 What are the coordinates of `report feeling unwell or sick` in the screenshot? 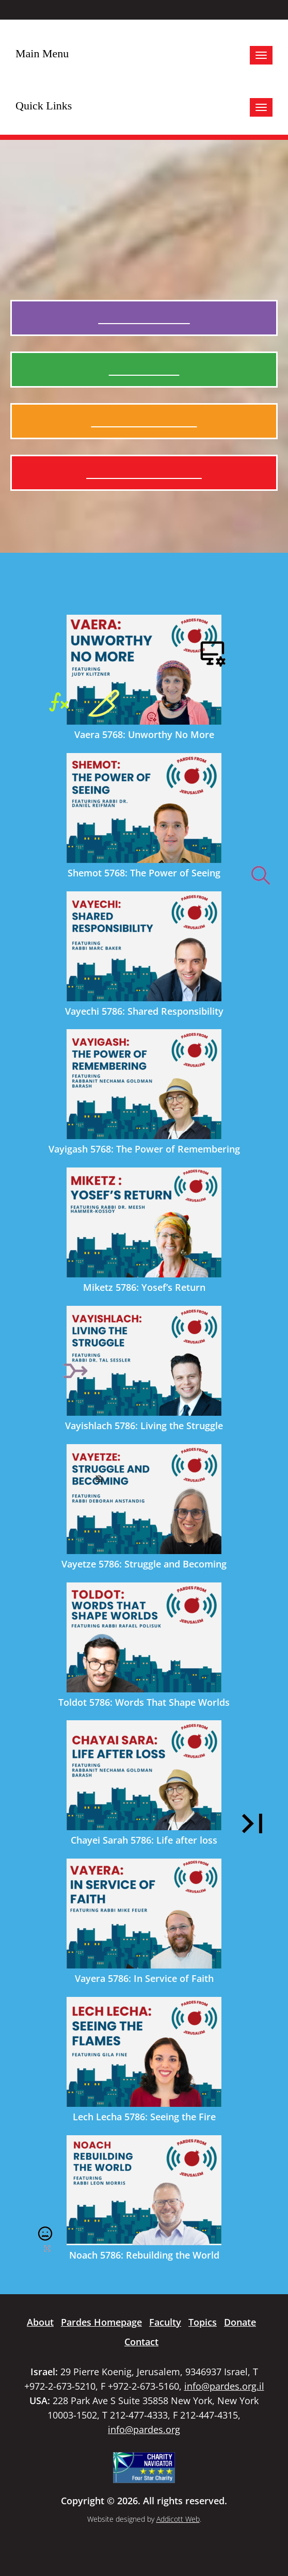 It's located at (45, 2233).